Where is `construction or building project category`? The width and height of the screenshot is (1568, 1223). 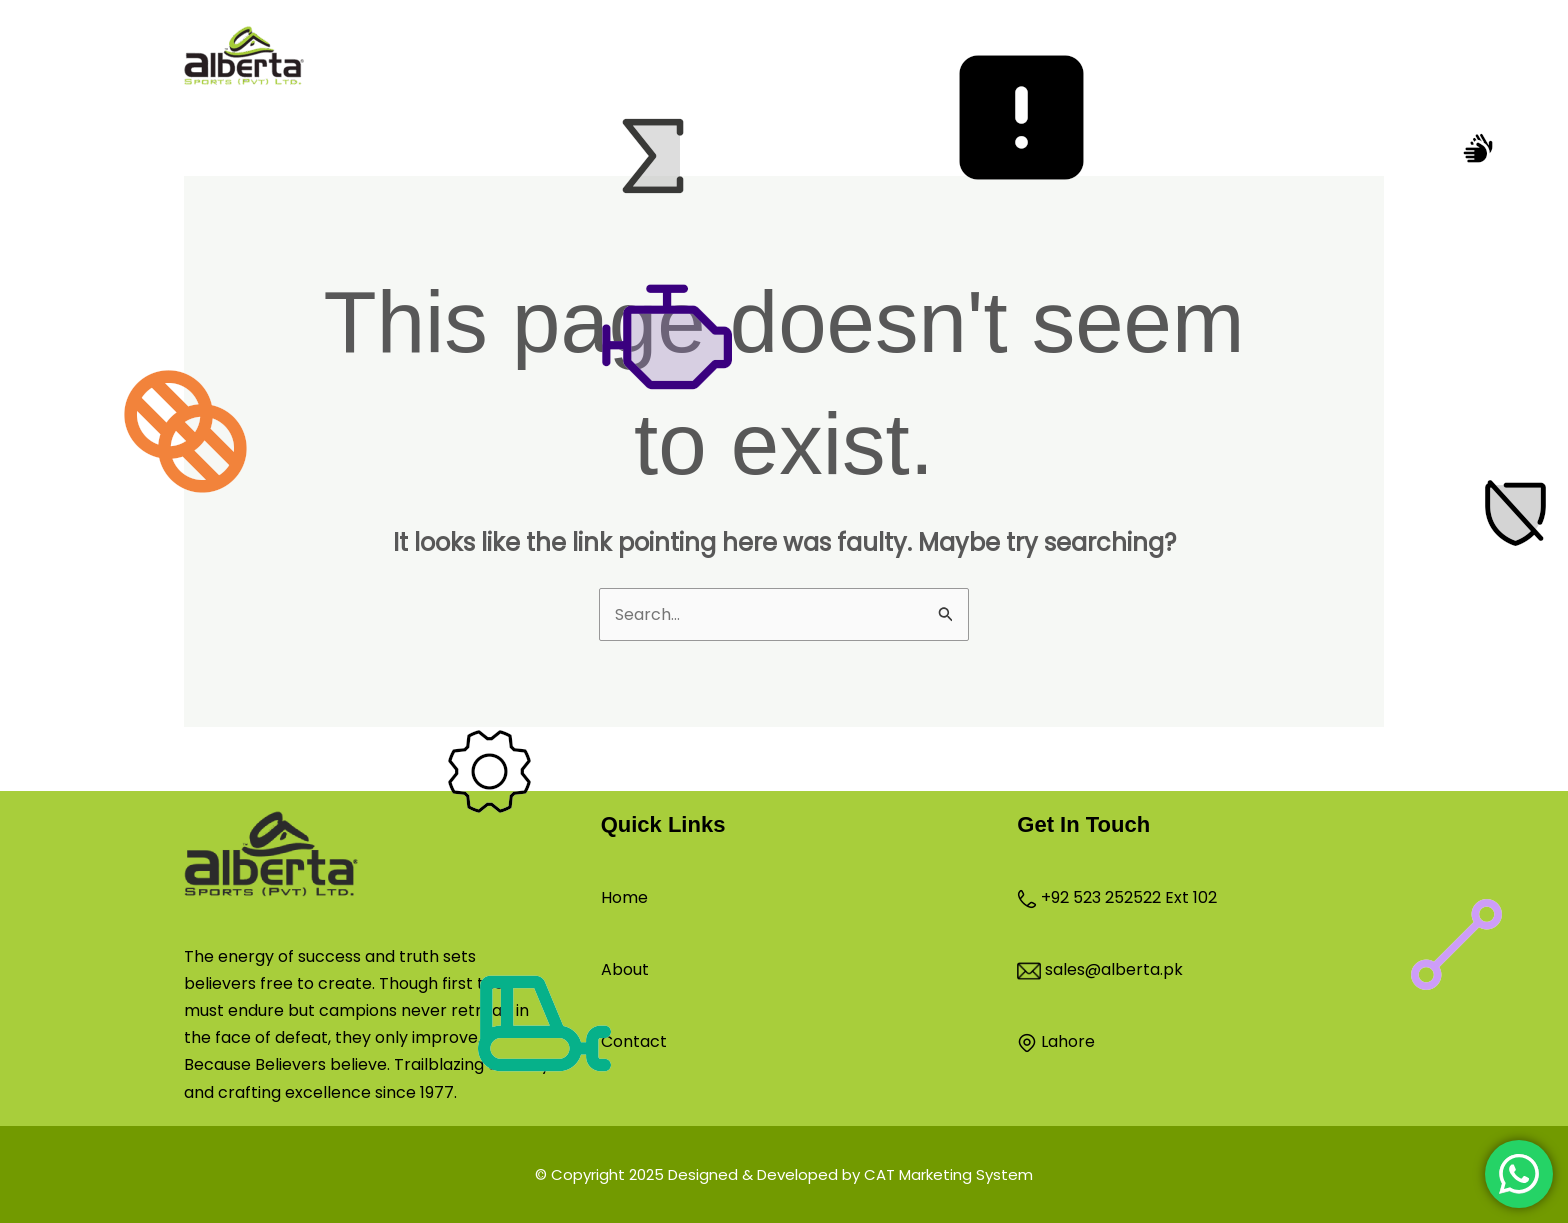 construction or building project category is located at coordinates (544, 1023).